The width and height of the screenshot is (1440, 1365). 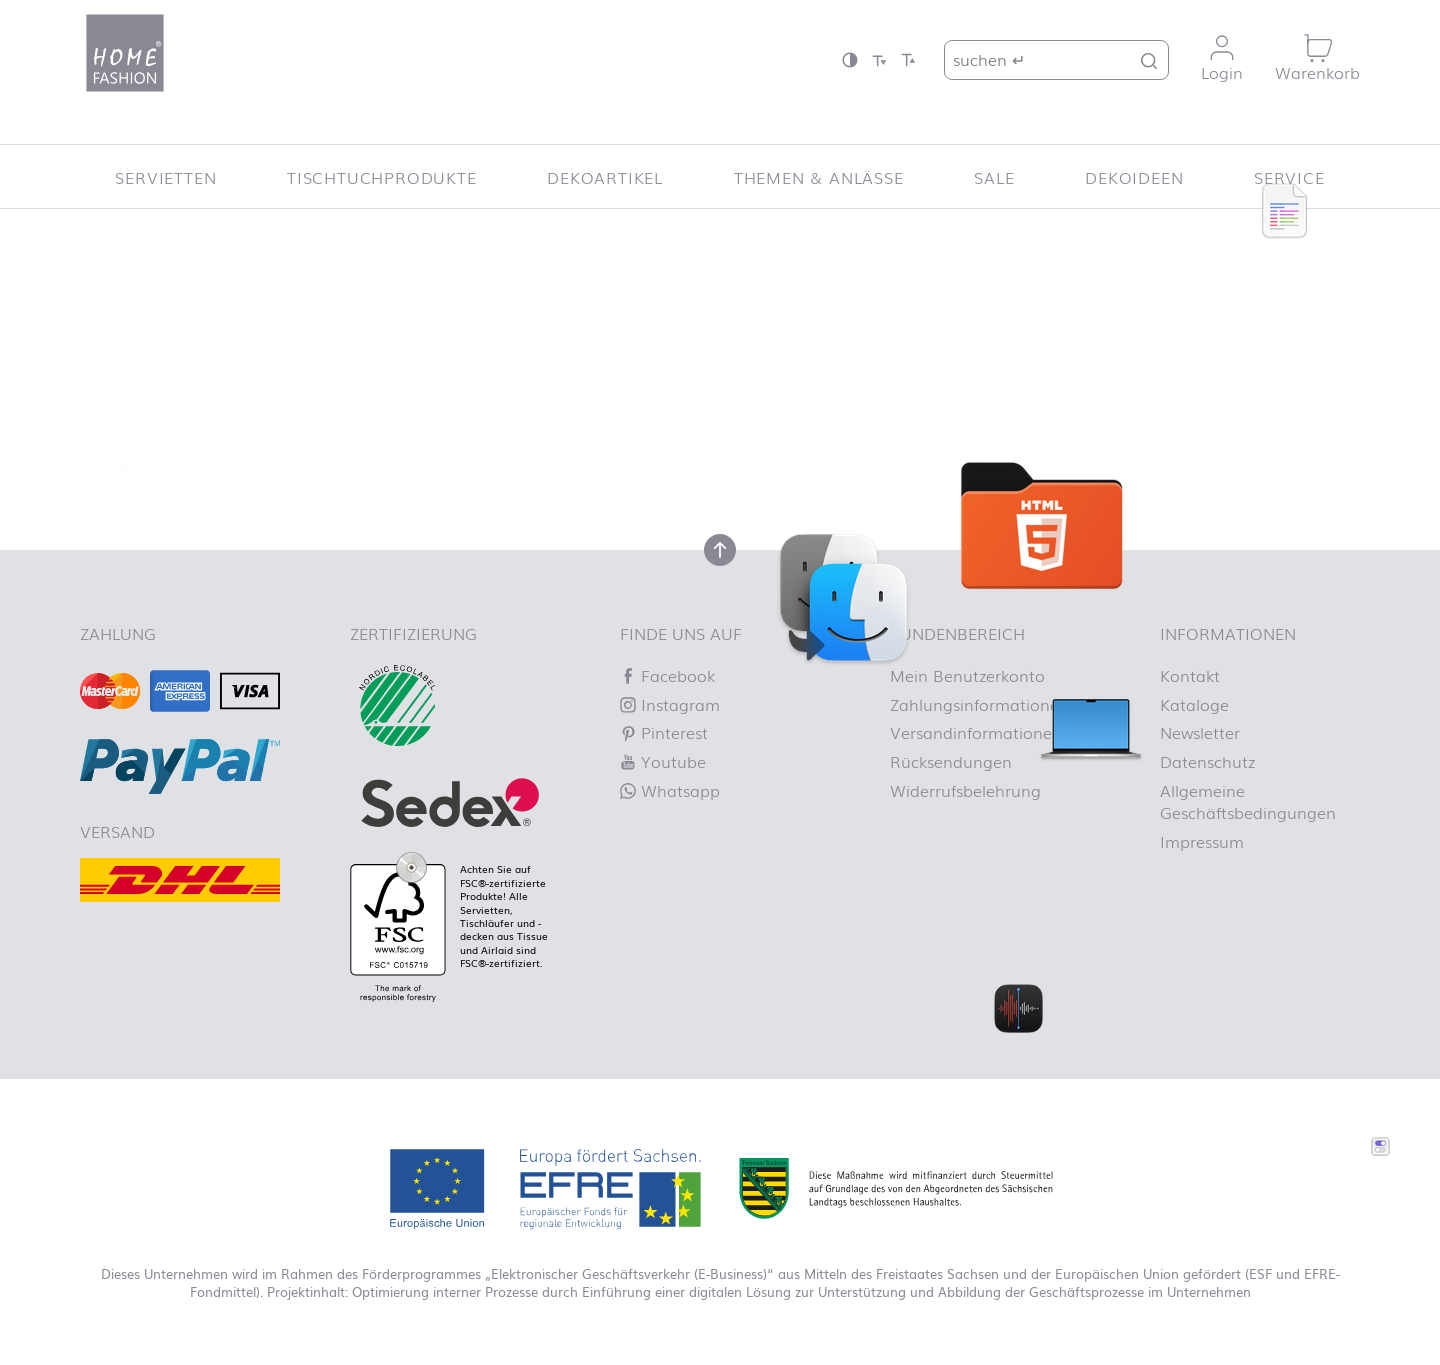 I want to click on launch macos setup assistant, so click(x=843, y=597).